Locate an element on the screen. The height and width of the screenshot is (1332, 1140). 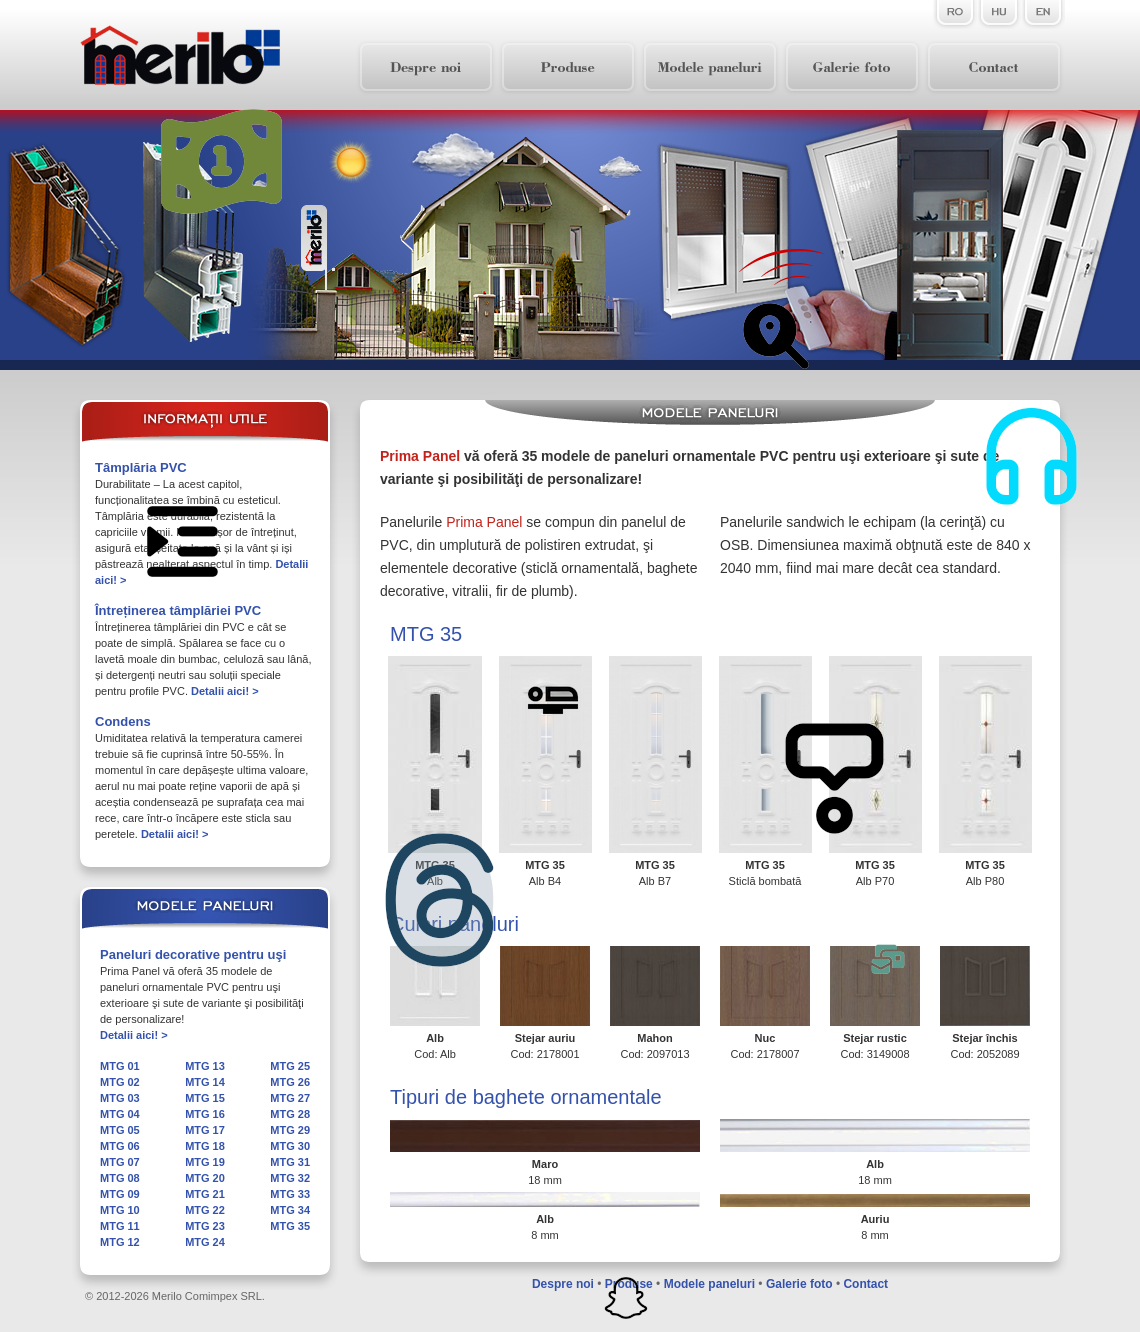
open snapchat app is located at coordinates (626, 1298).